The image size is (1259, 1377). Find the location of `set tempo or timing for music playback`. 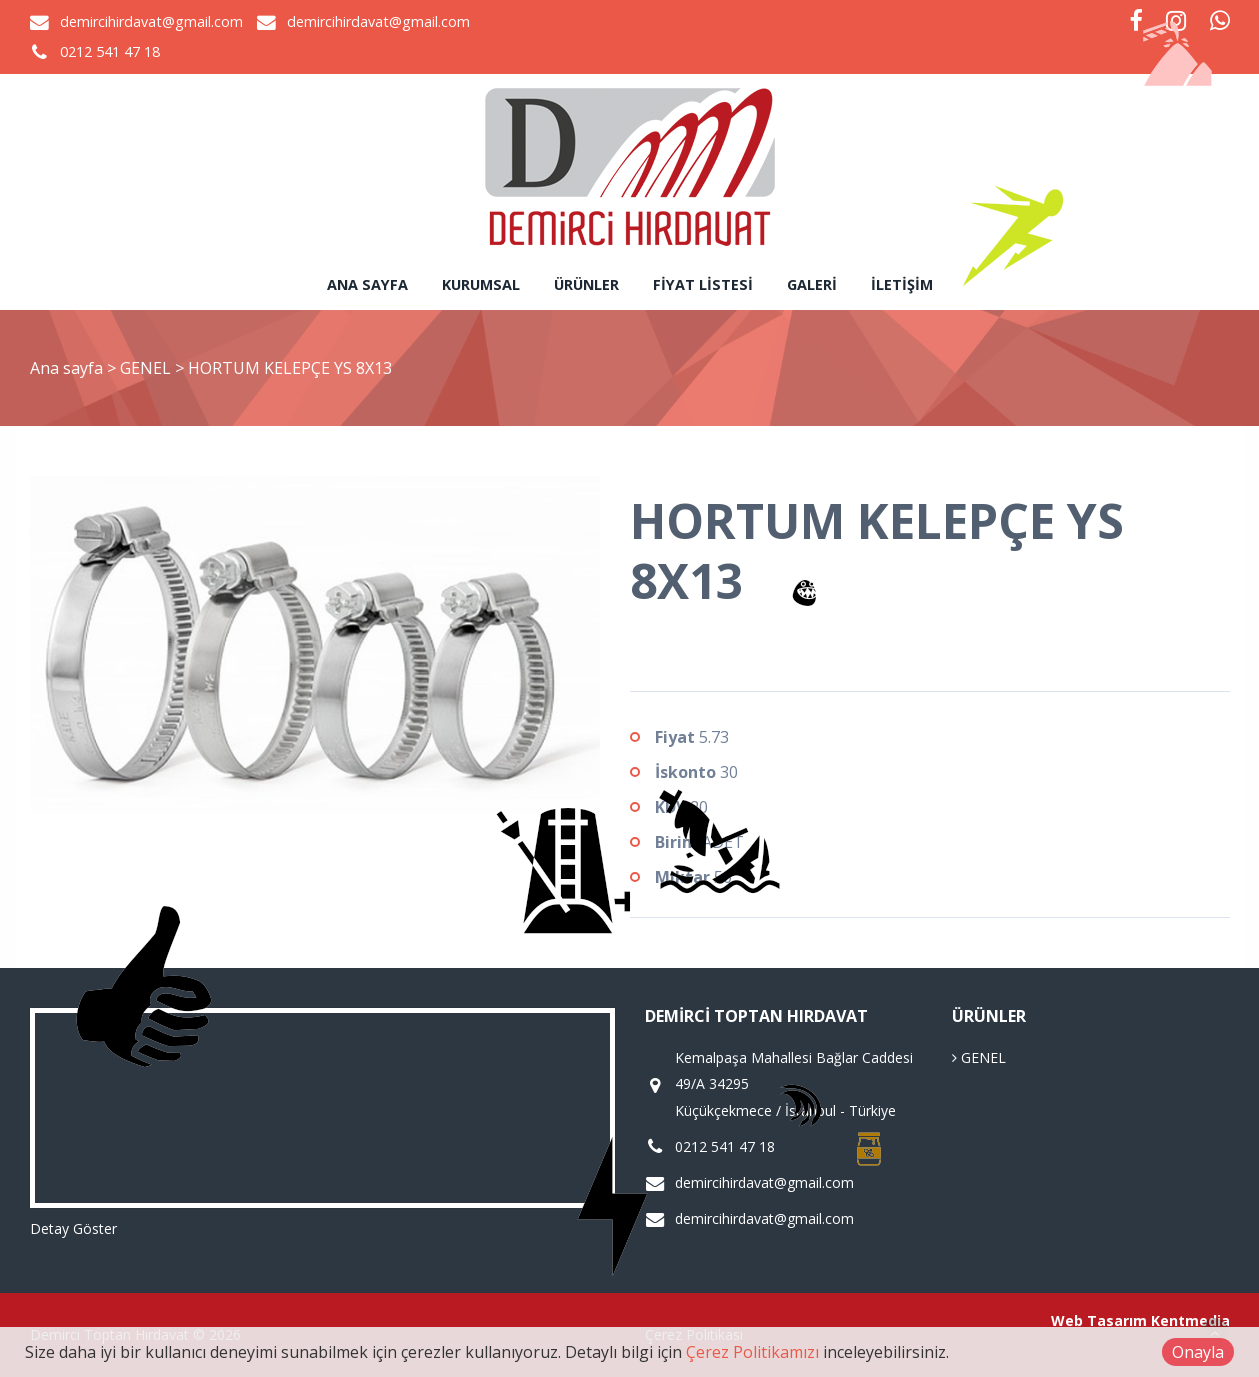

set tempo or timing for music playback is located at coordinates (568, 862).